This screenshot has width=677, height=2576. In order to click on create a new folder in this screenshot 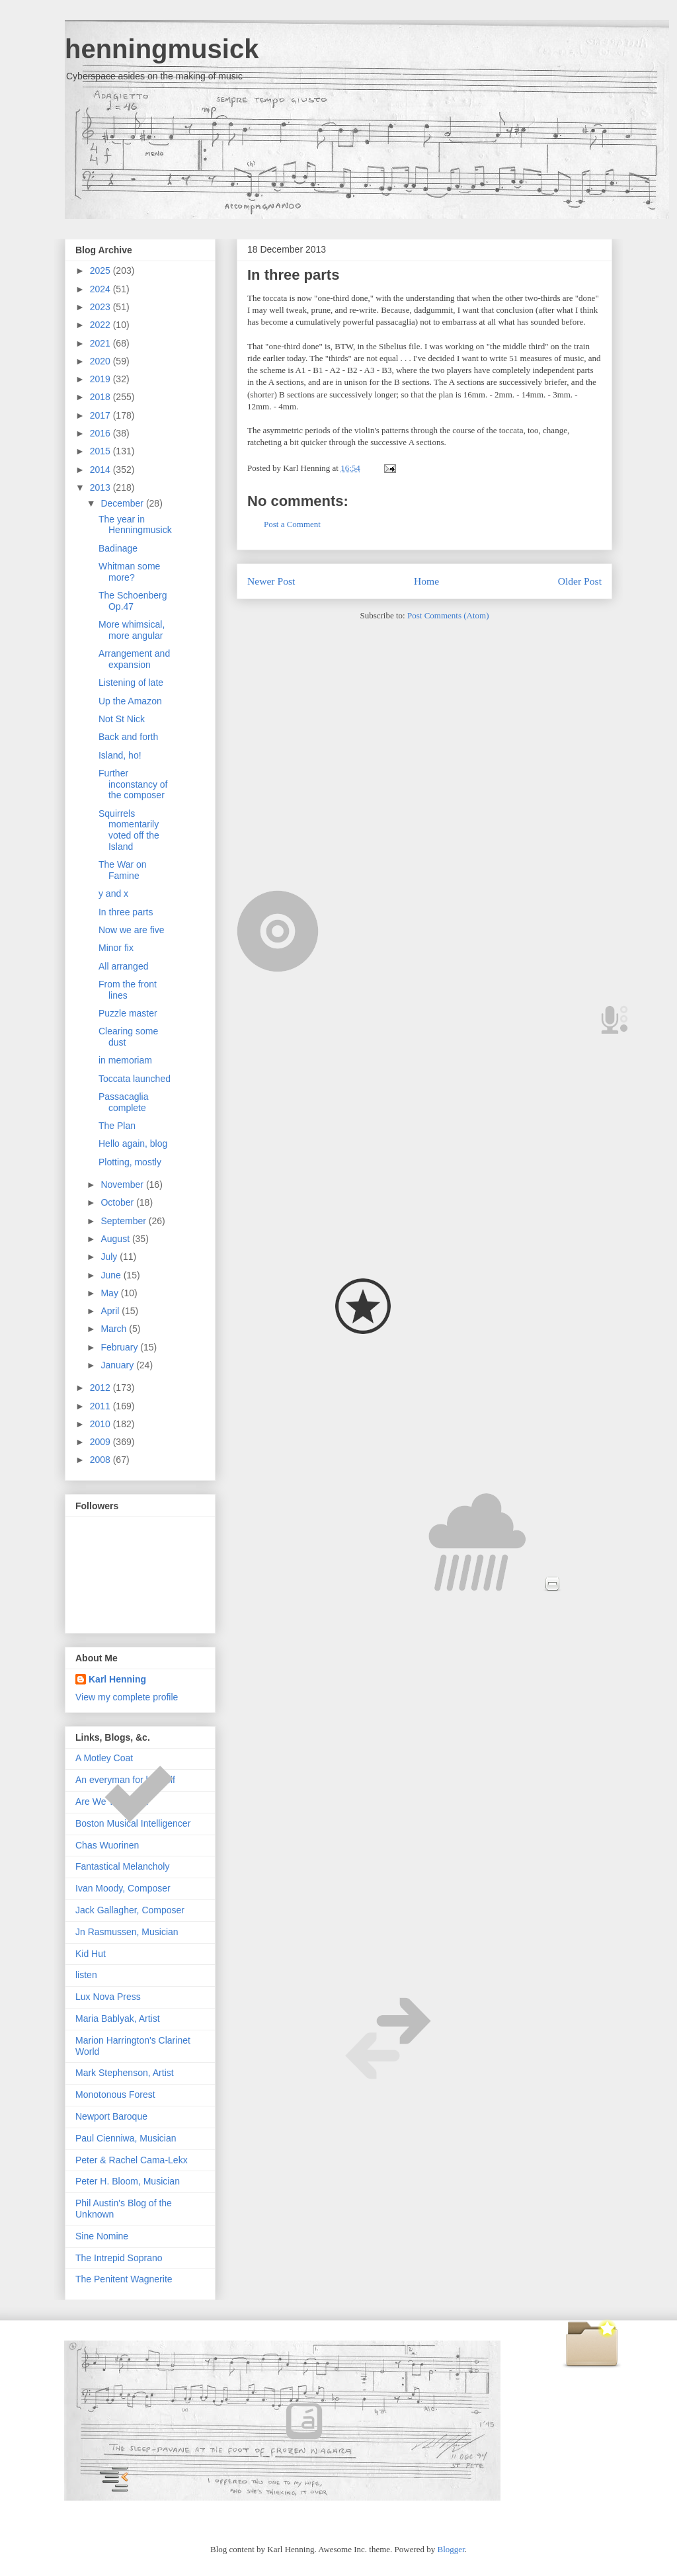, I will do `click(592, 2347)`.